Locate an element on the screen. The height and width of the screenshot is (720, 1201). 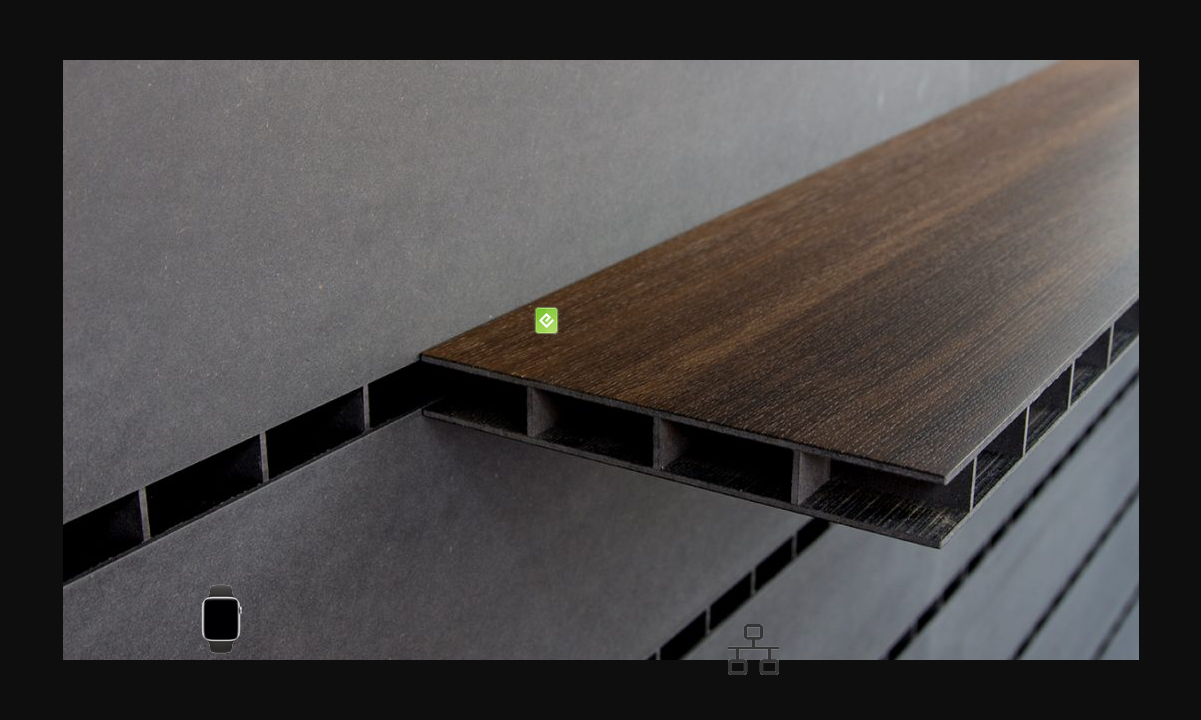
an epub ebook file is located at coordinates (546, 320).